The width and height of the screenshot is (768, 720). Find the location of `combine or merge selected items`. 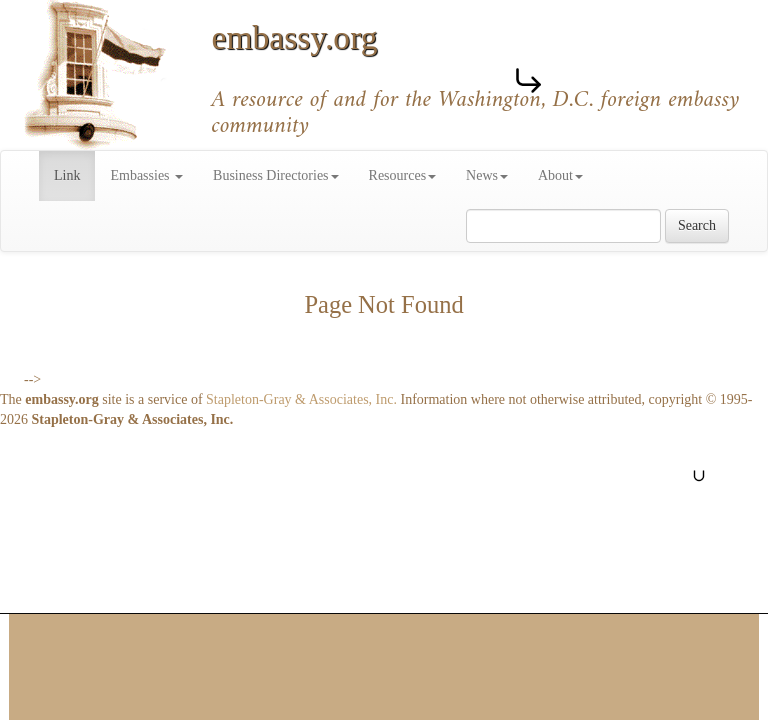

combine or merge selected items is located at coordinates (699, 475).